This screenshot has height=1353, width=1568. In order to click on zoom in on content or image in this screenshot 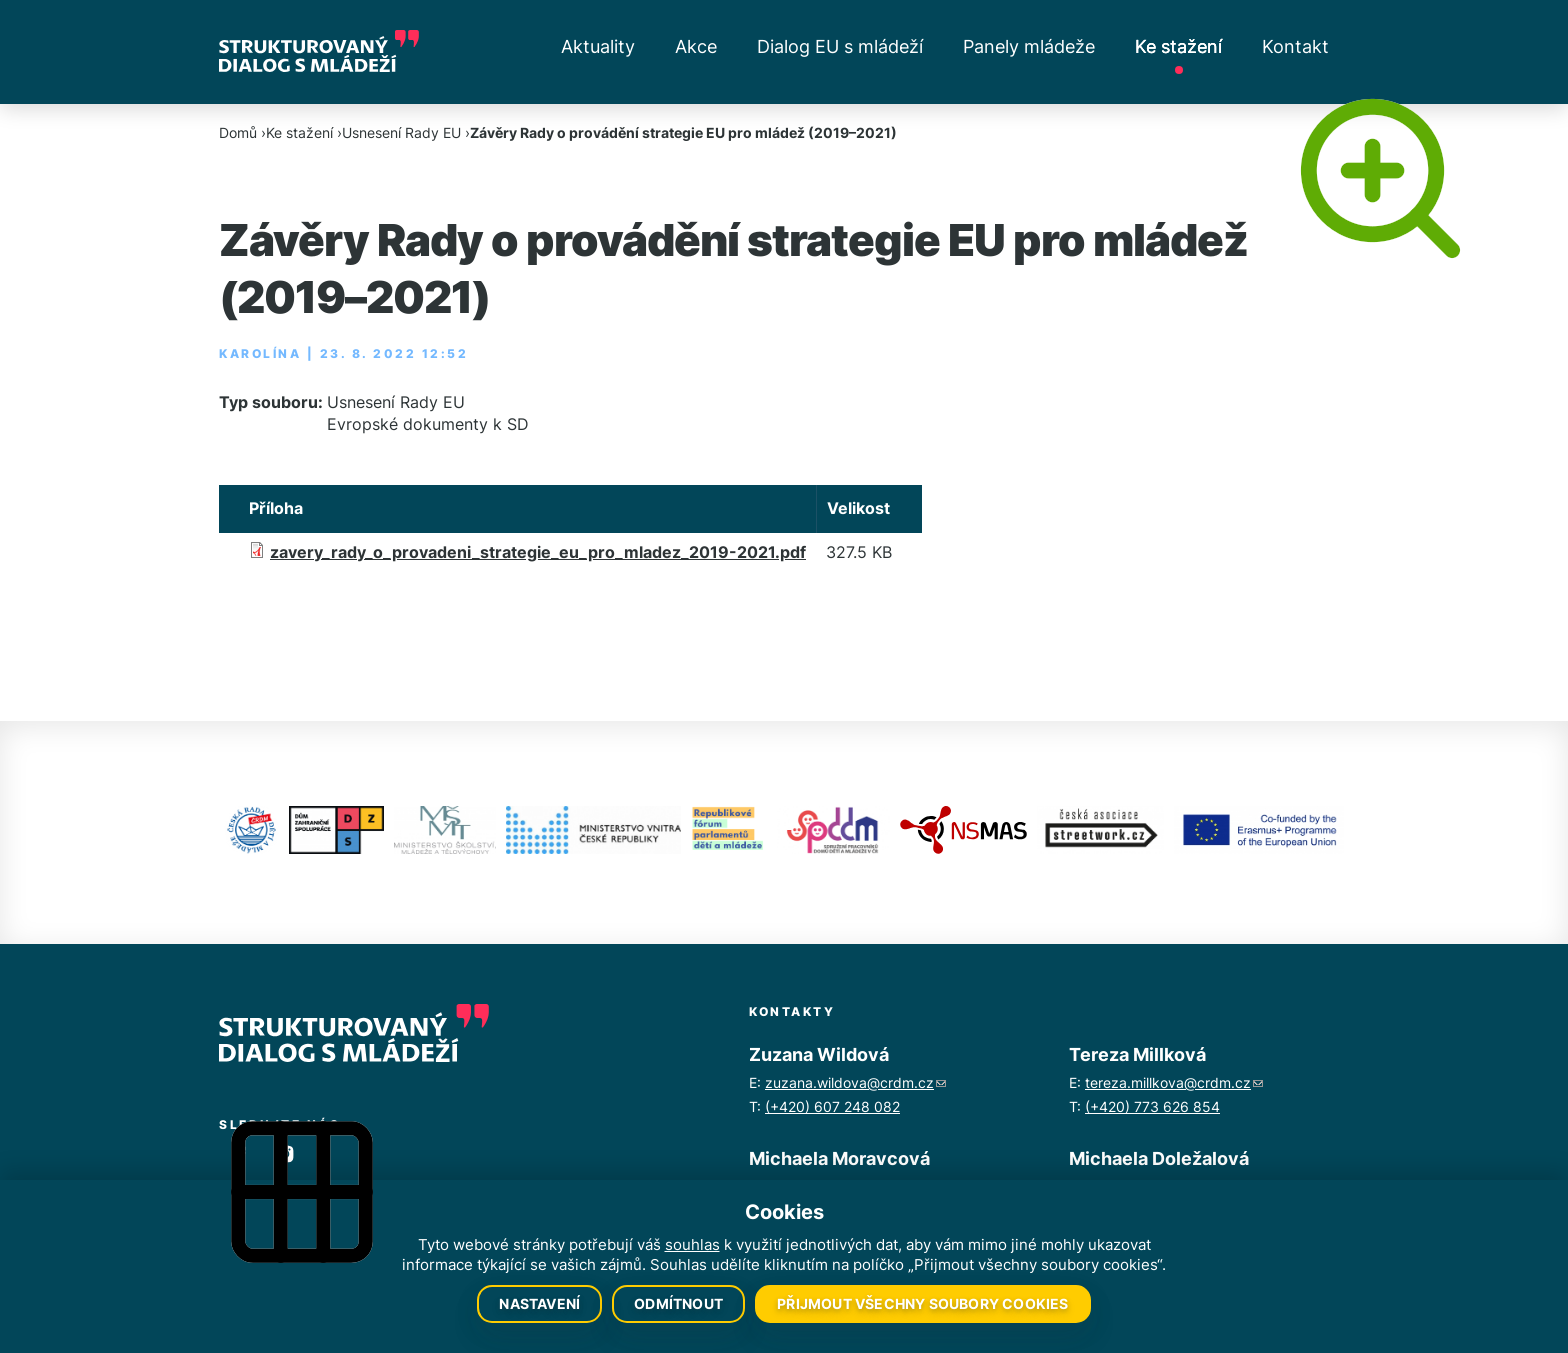, I will do `click(1380, 178)`.